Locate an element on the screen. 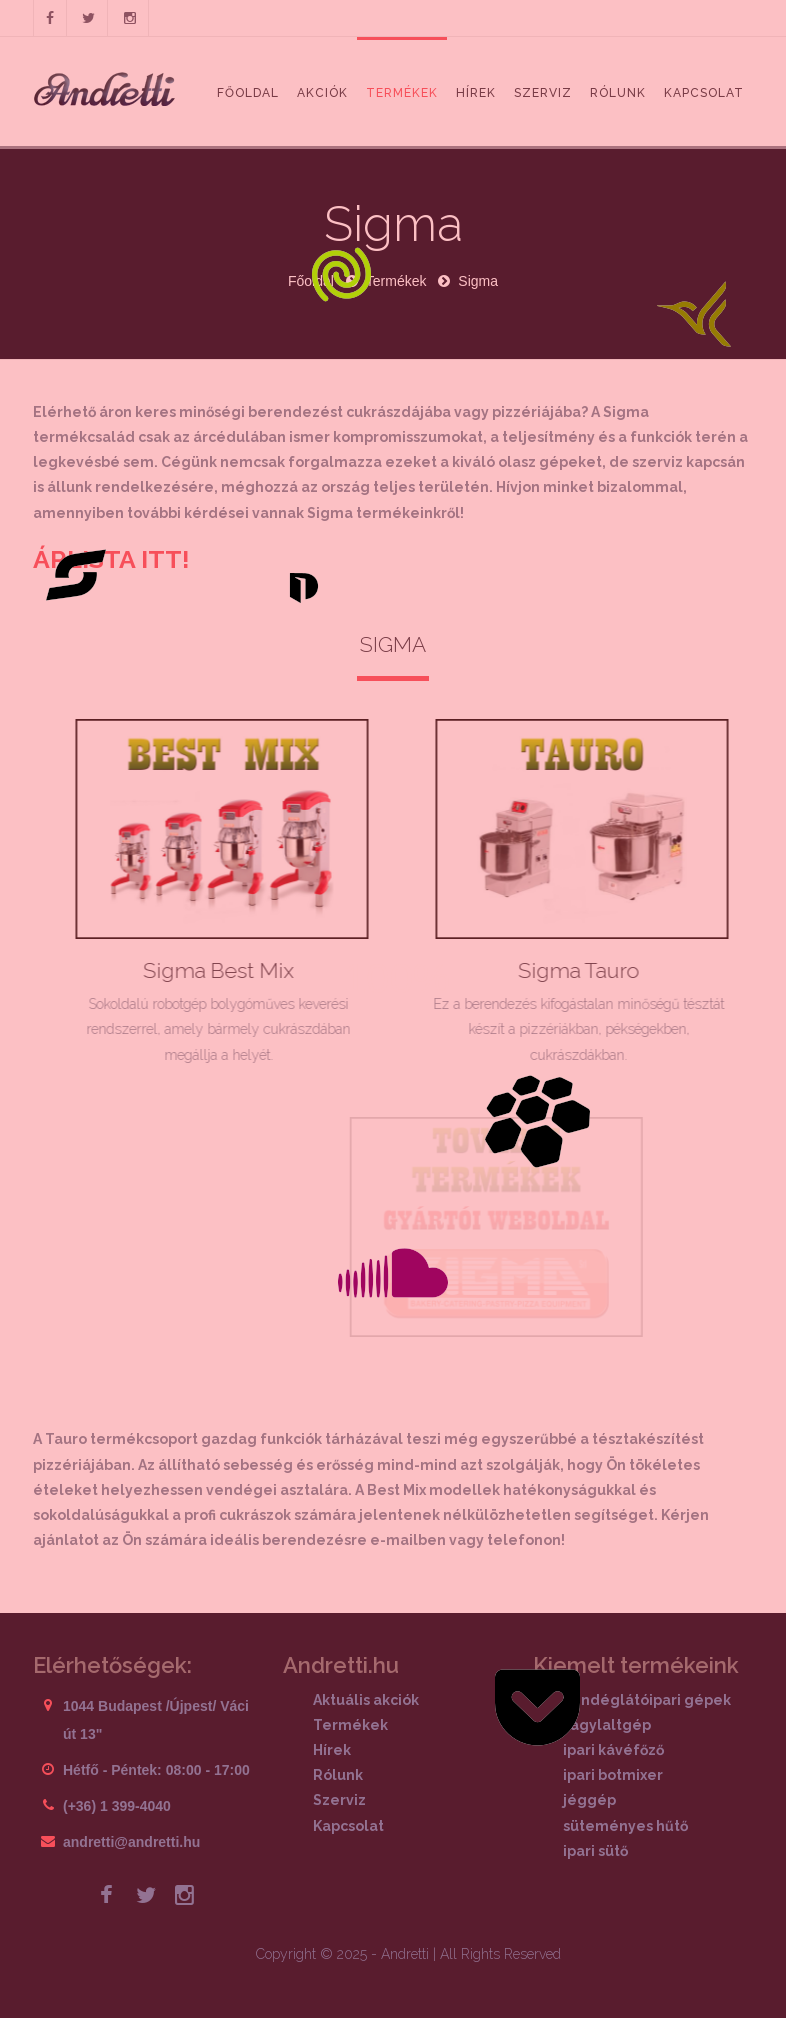 The image size is (786, 2018). H3 geospatial indexing system logo is located at coordinates (537, 1121).